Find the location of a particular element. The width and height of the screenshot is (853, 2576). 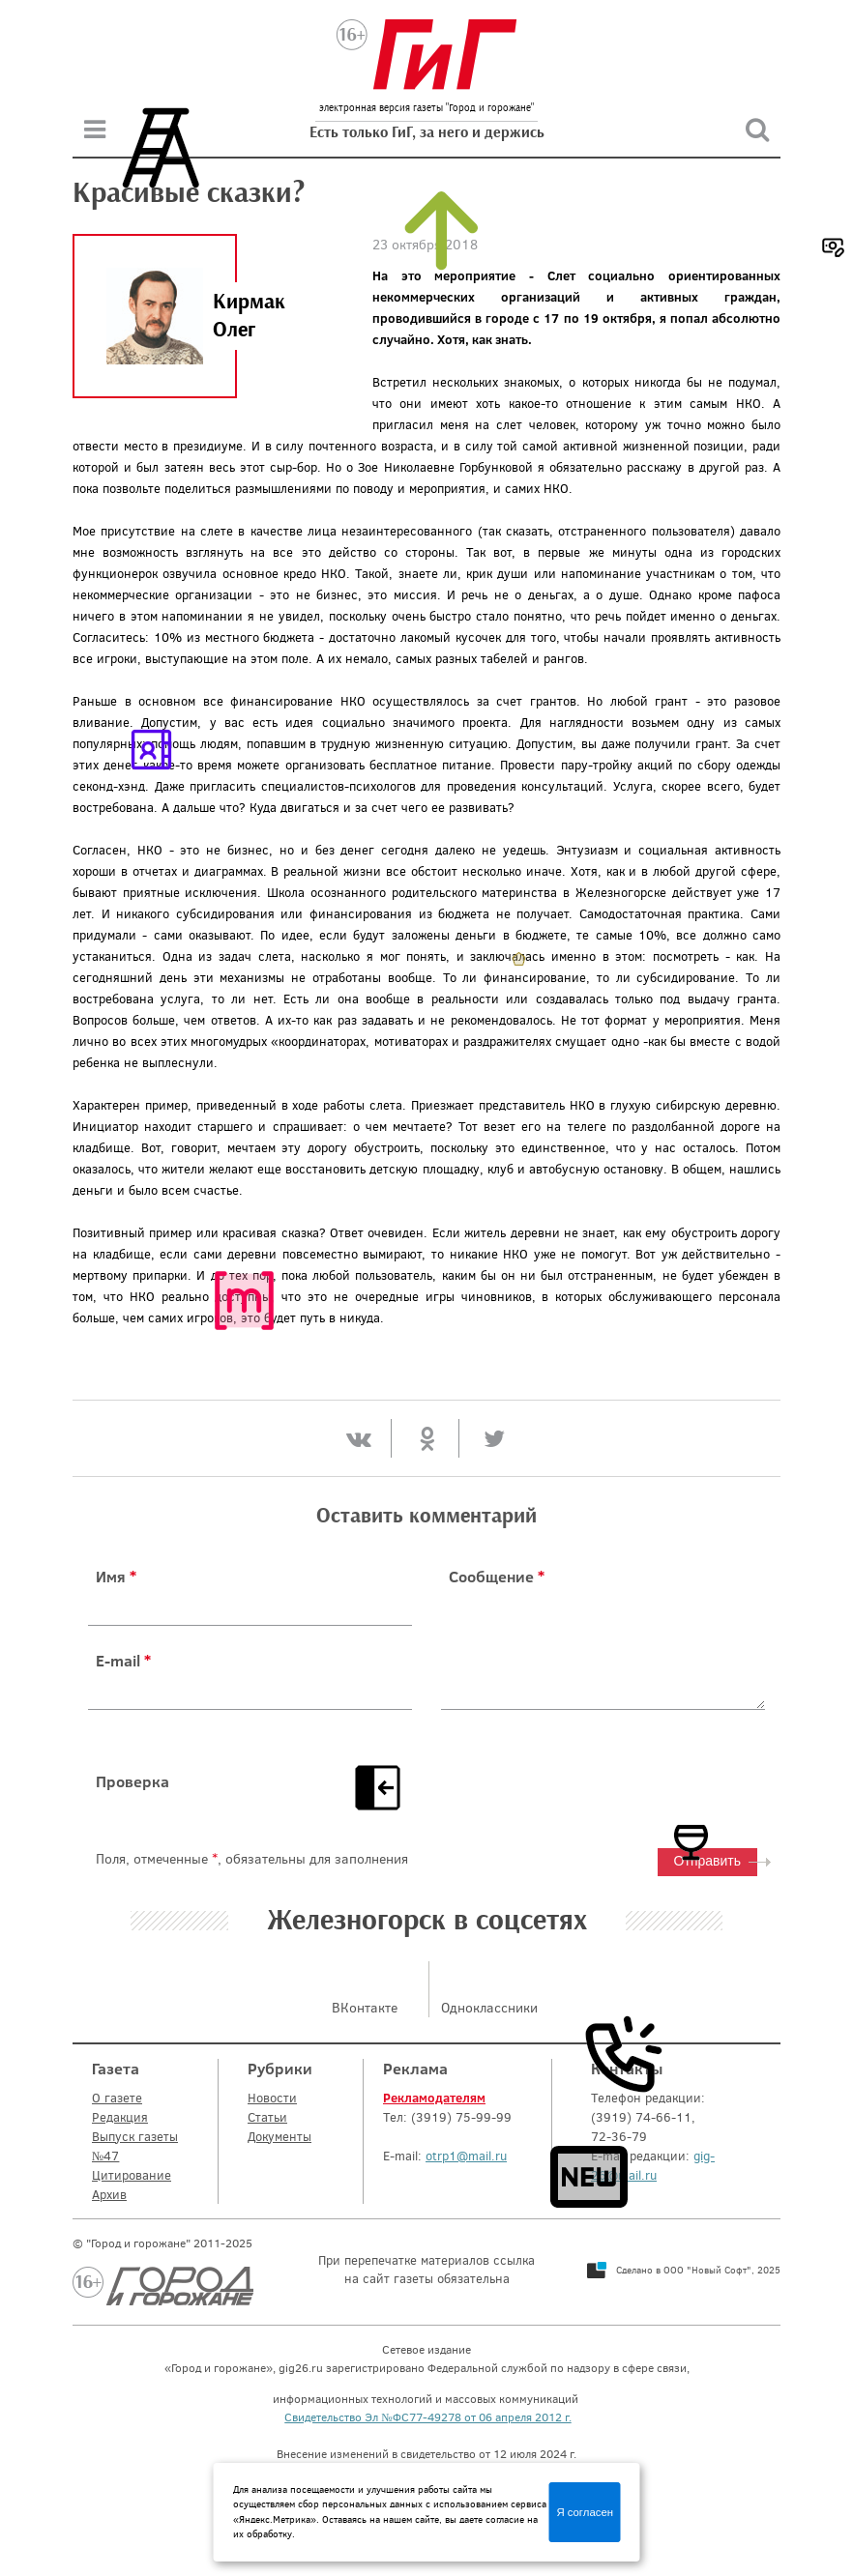

browse alcoholic beverages or drinks menu is located at coordinates (691, 1841).